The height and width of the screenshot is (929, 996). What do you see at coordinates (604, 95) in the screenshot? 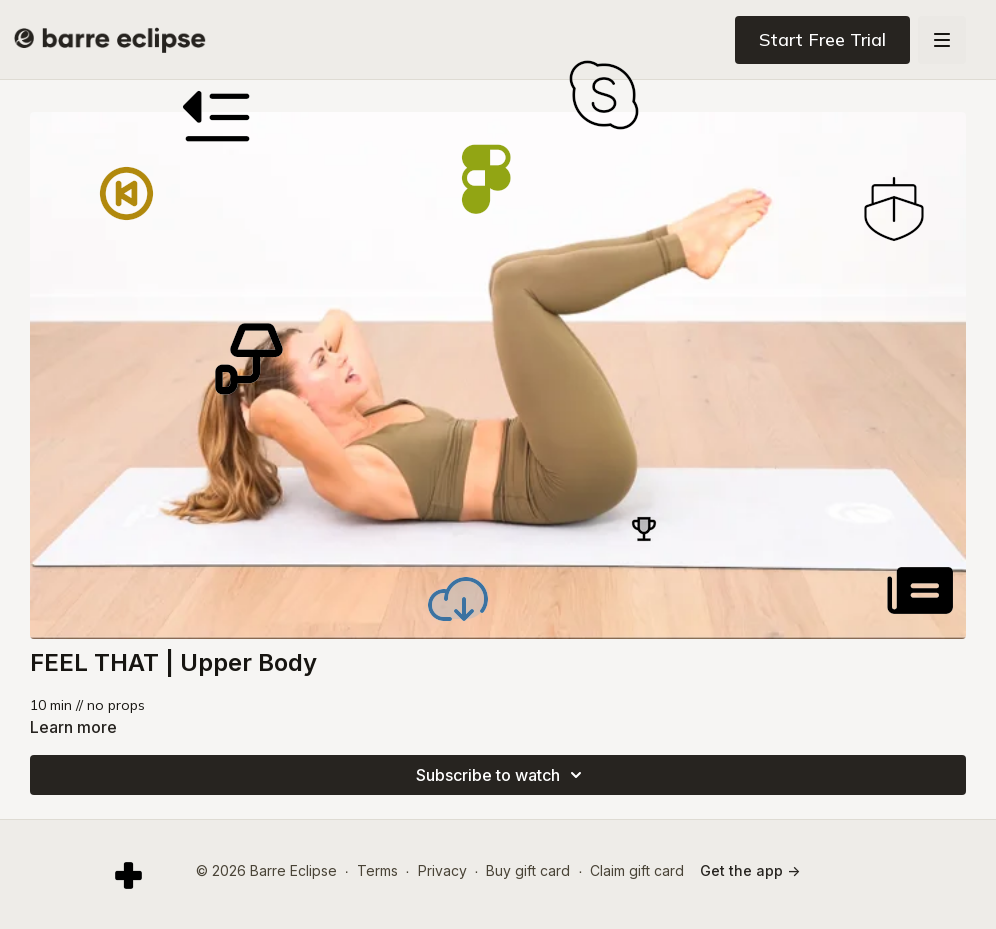
I see `open skype app` at bounding box center [604, 95].